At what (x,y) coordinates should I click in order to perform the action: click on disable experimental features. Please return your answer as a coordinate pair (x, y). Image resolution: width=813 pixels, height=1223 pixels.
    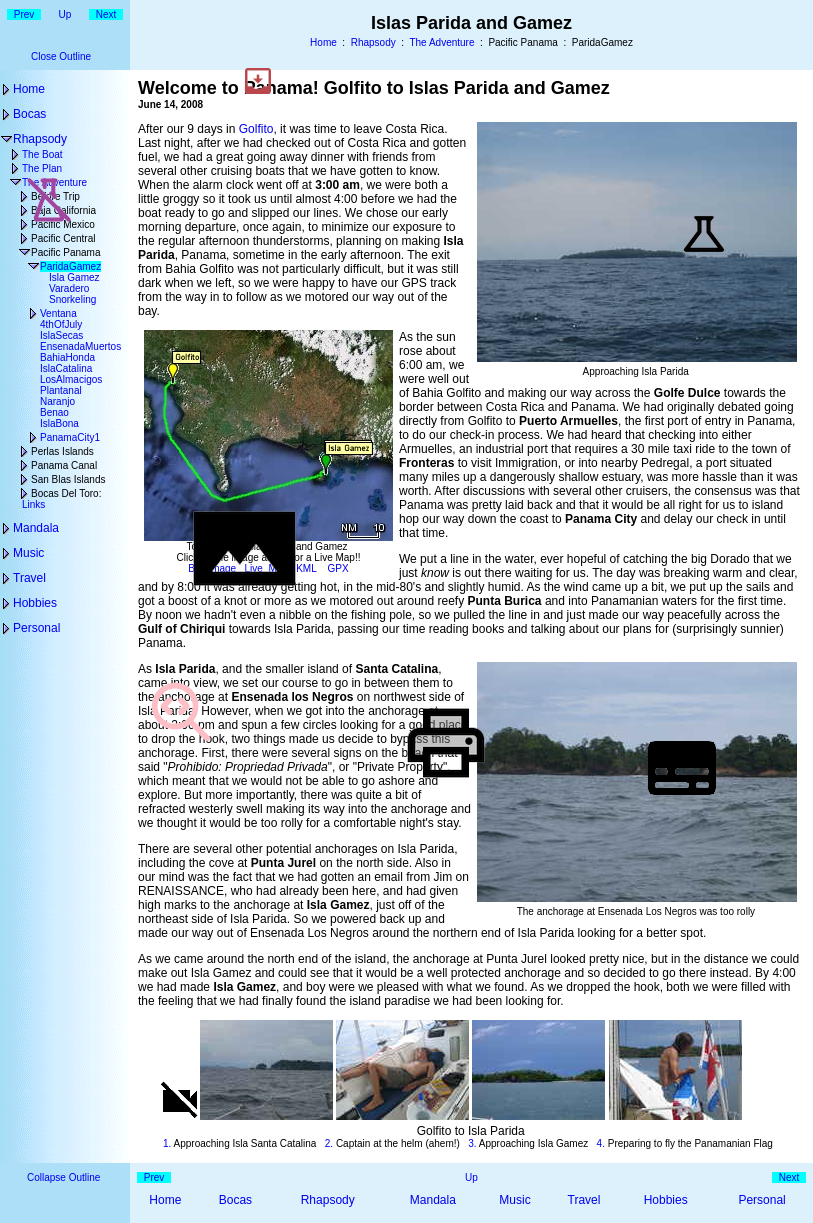
    Looking at the image, I should click on (49, 200).